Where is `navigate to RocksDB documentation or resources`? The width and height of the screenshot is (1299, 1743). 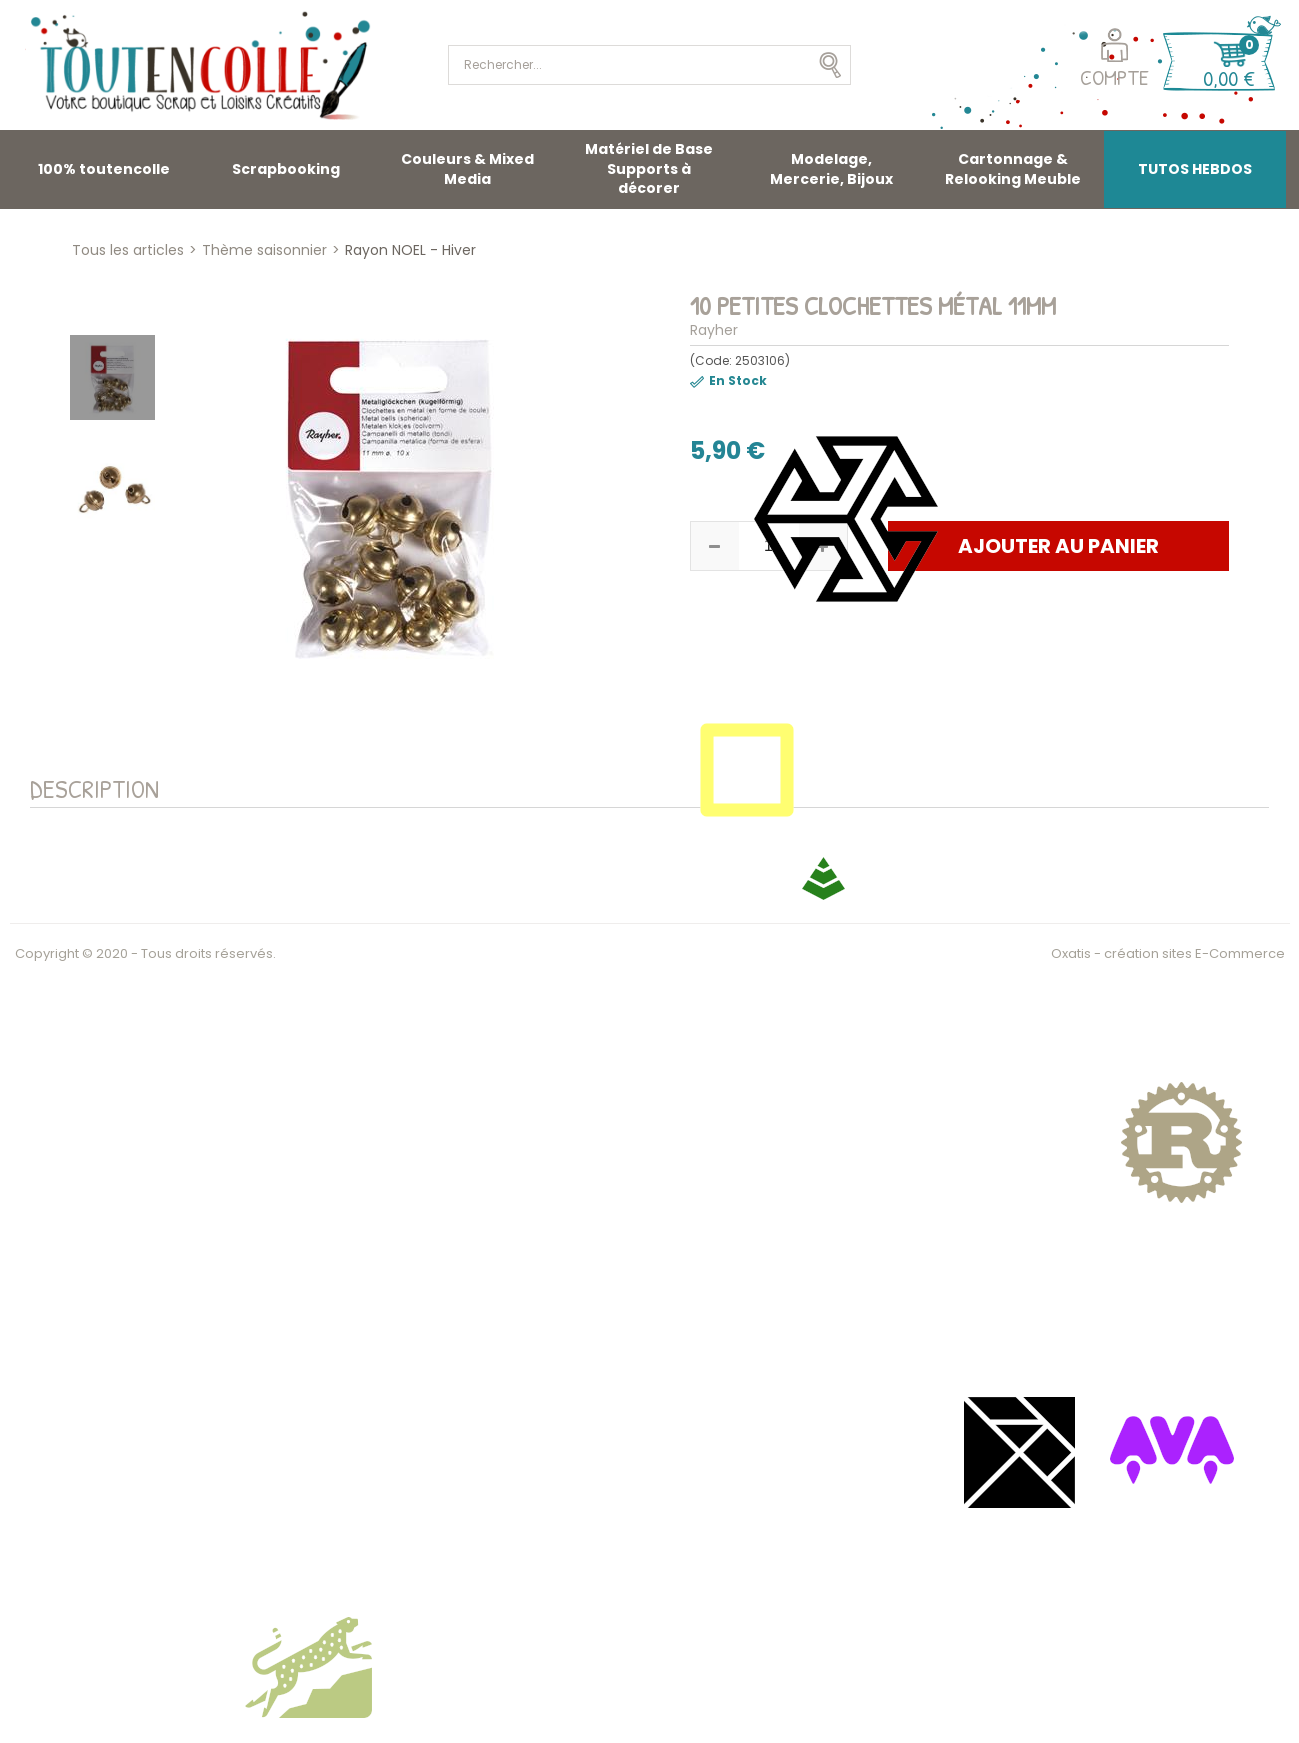
navigate to RocksDB documentation or resources is located at coordinates (308, 1667).